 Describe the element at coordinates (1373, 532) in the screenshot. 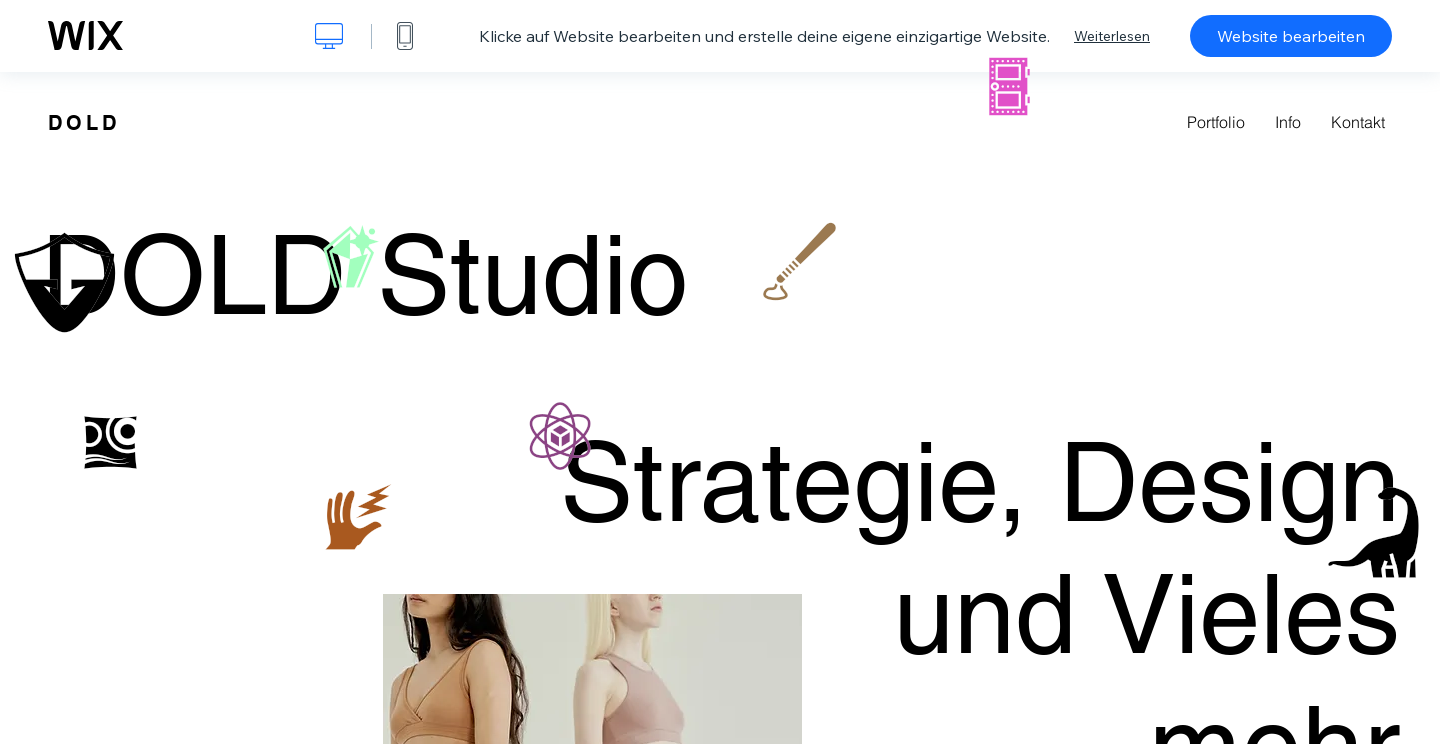

I see `dinosaur category or prehistoric theme indicator` at that location.